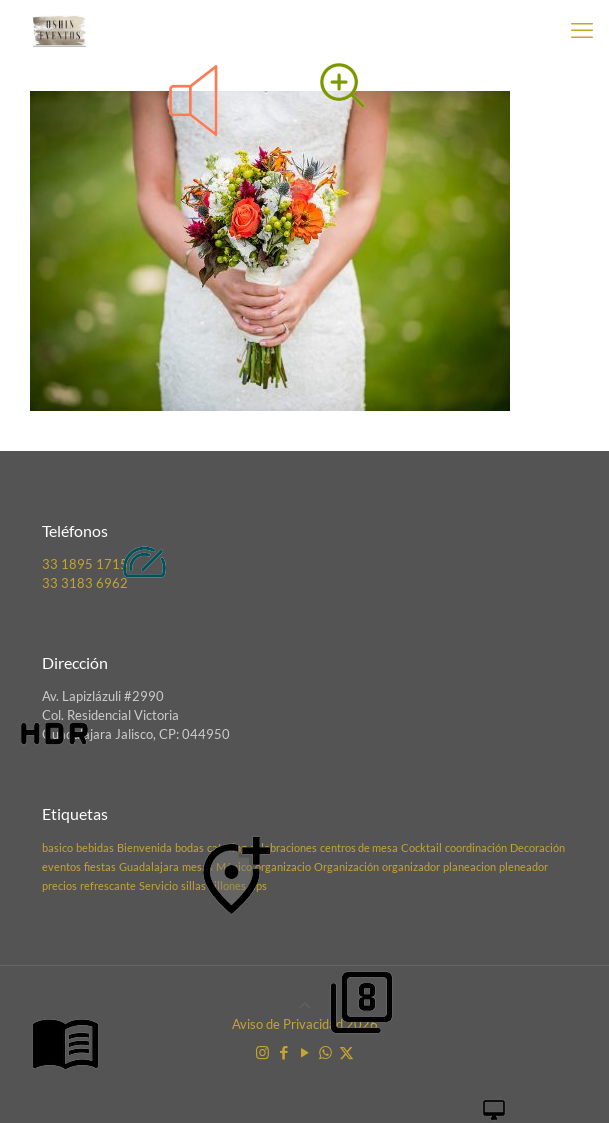 The height and width of the screenshot is (1123, 609). Describe the element at coordinates (361, 1002) in the screenshot. I see `view layer 8 or item 8 in a stack` at that location.